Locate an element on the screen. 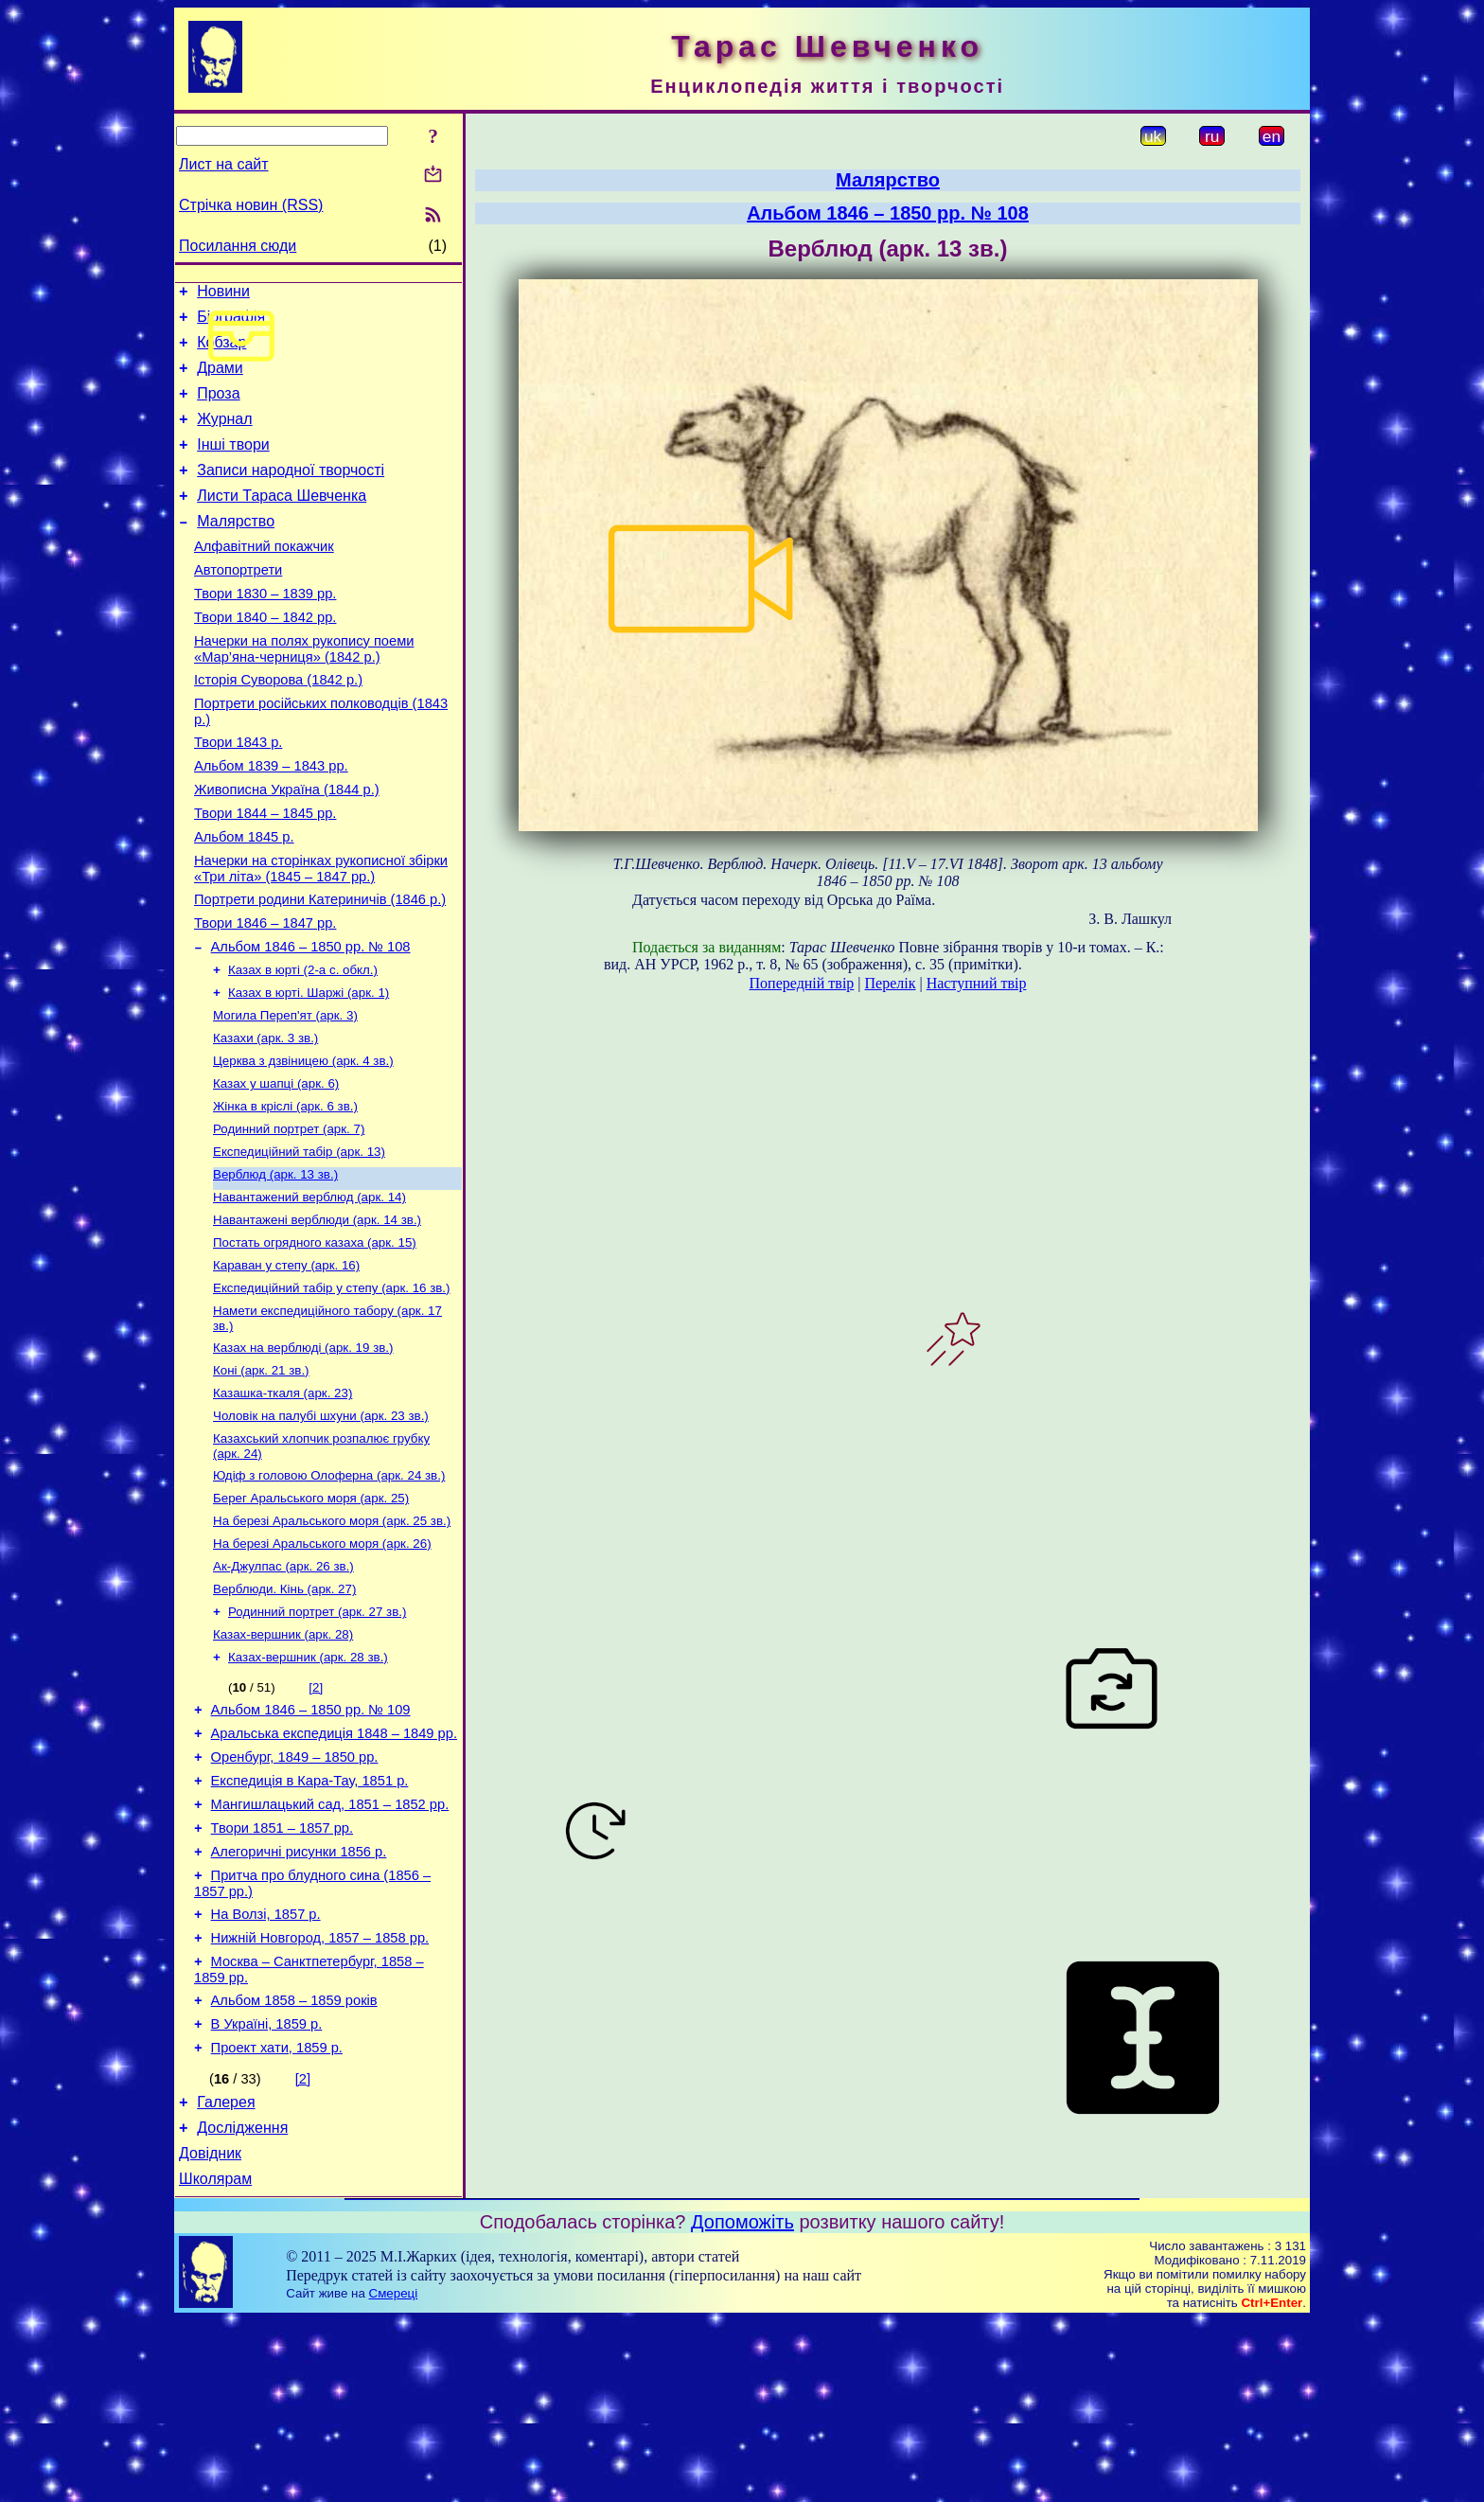 This screenshot has height=2502, width=1484. text input field cursor indicator is located at coordinates (1142, 2037).